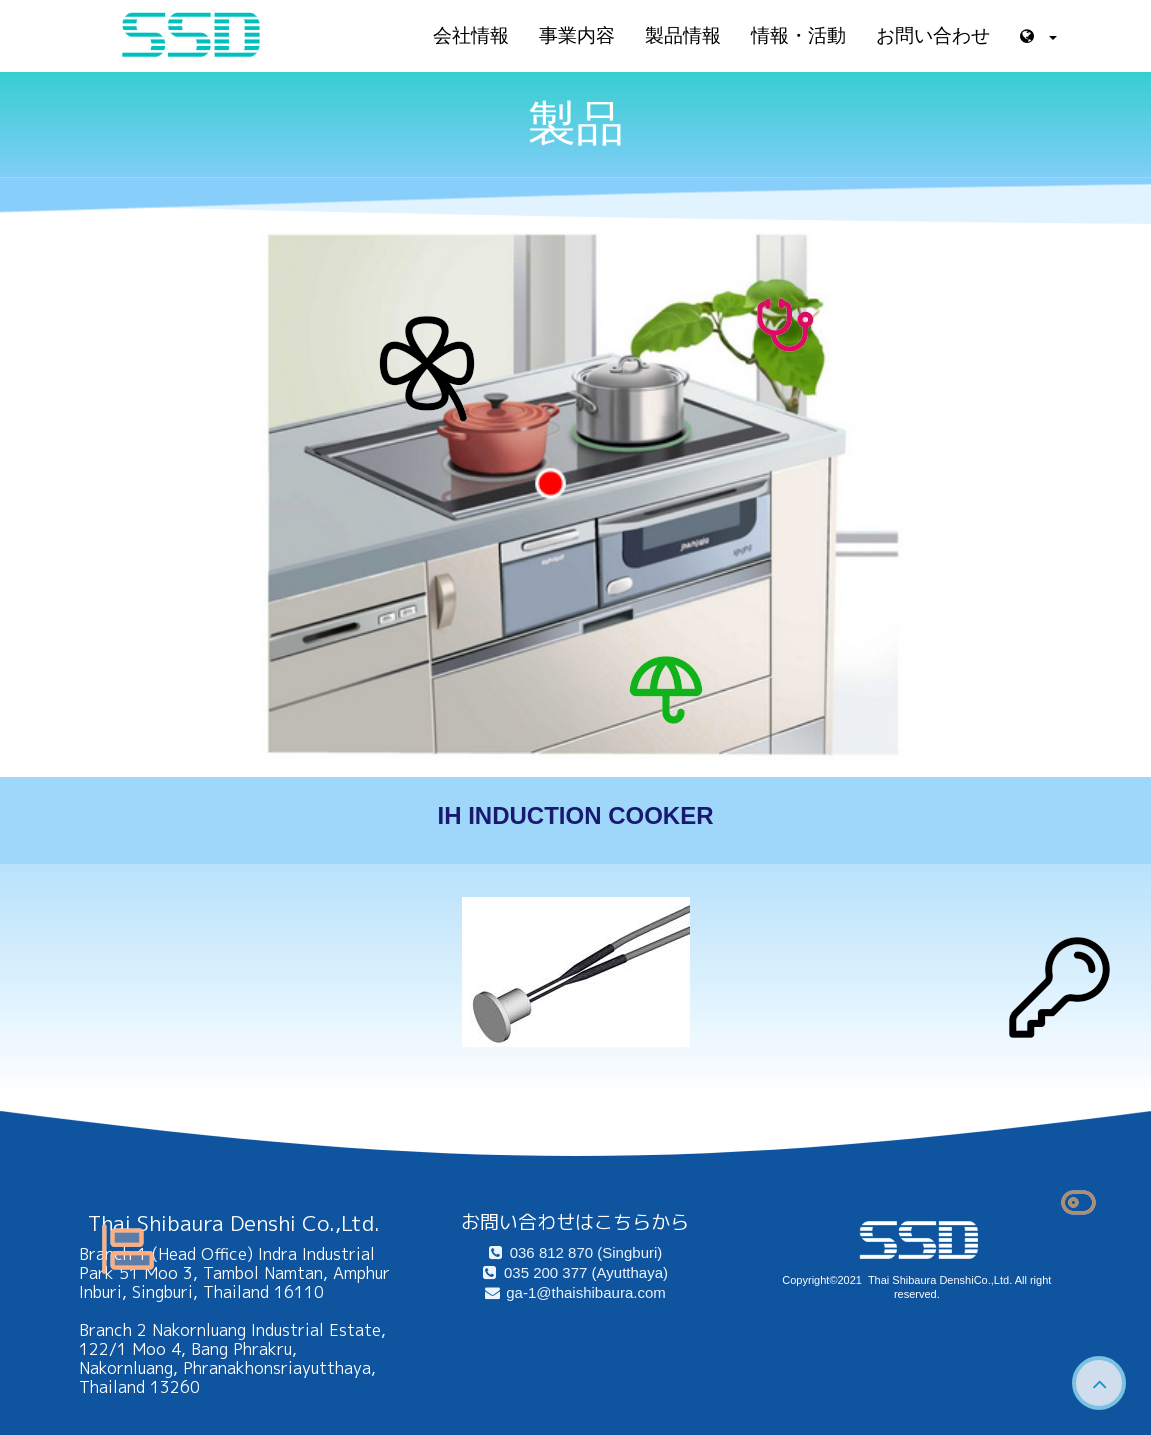 The width and height of the screenshot is (1151, 1435). Describe the element at coordinates (1059, 987) in the screenshot. I see `access security or authentication settings` at that location.